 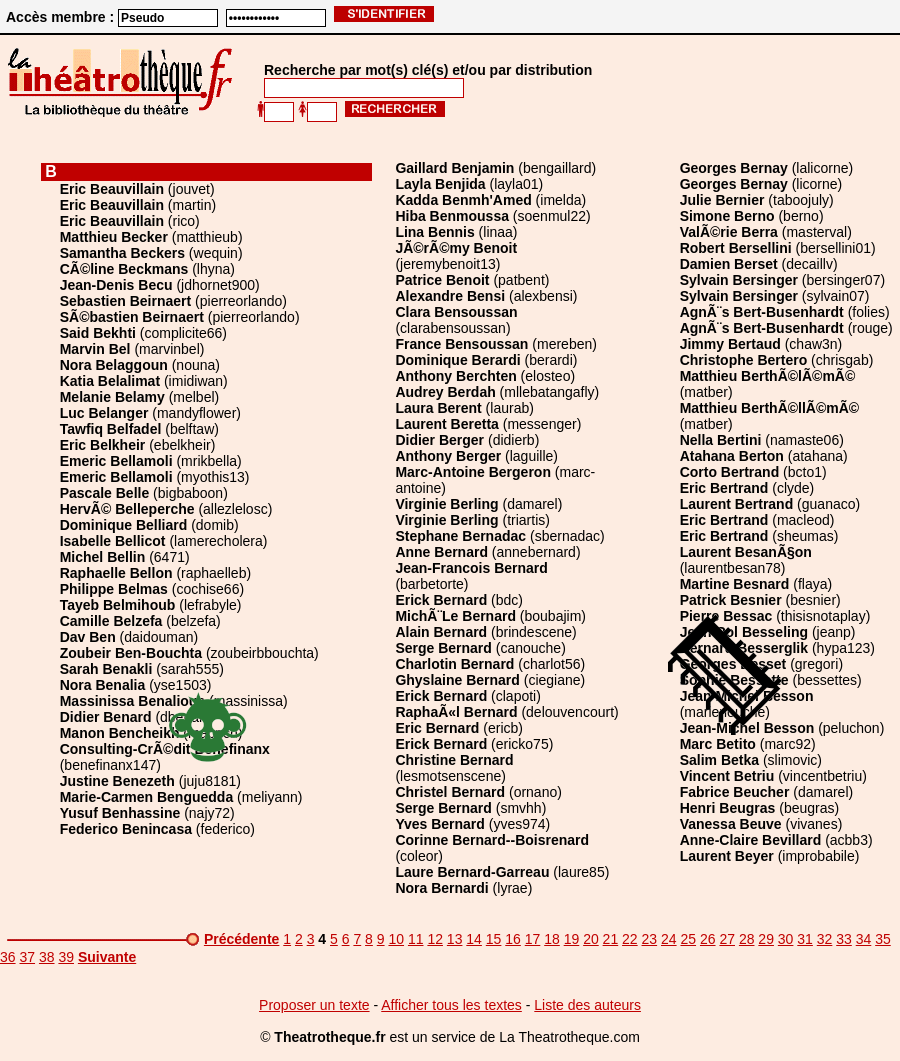 What do you see at coordinates (207, 730) in the screenshot?
I see `monkey character or avatar selection` at bounding box center [207, 730].